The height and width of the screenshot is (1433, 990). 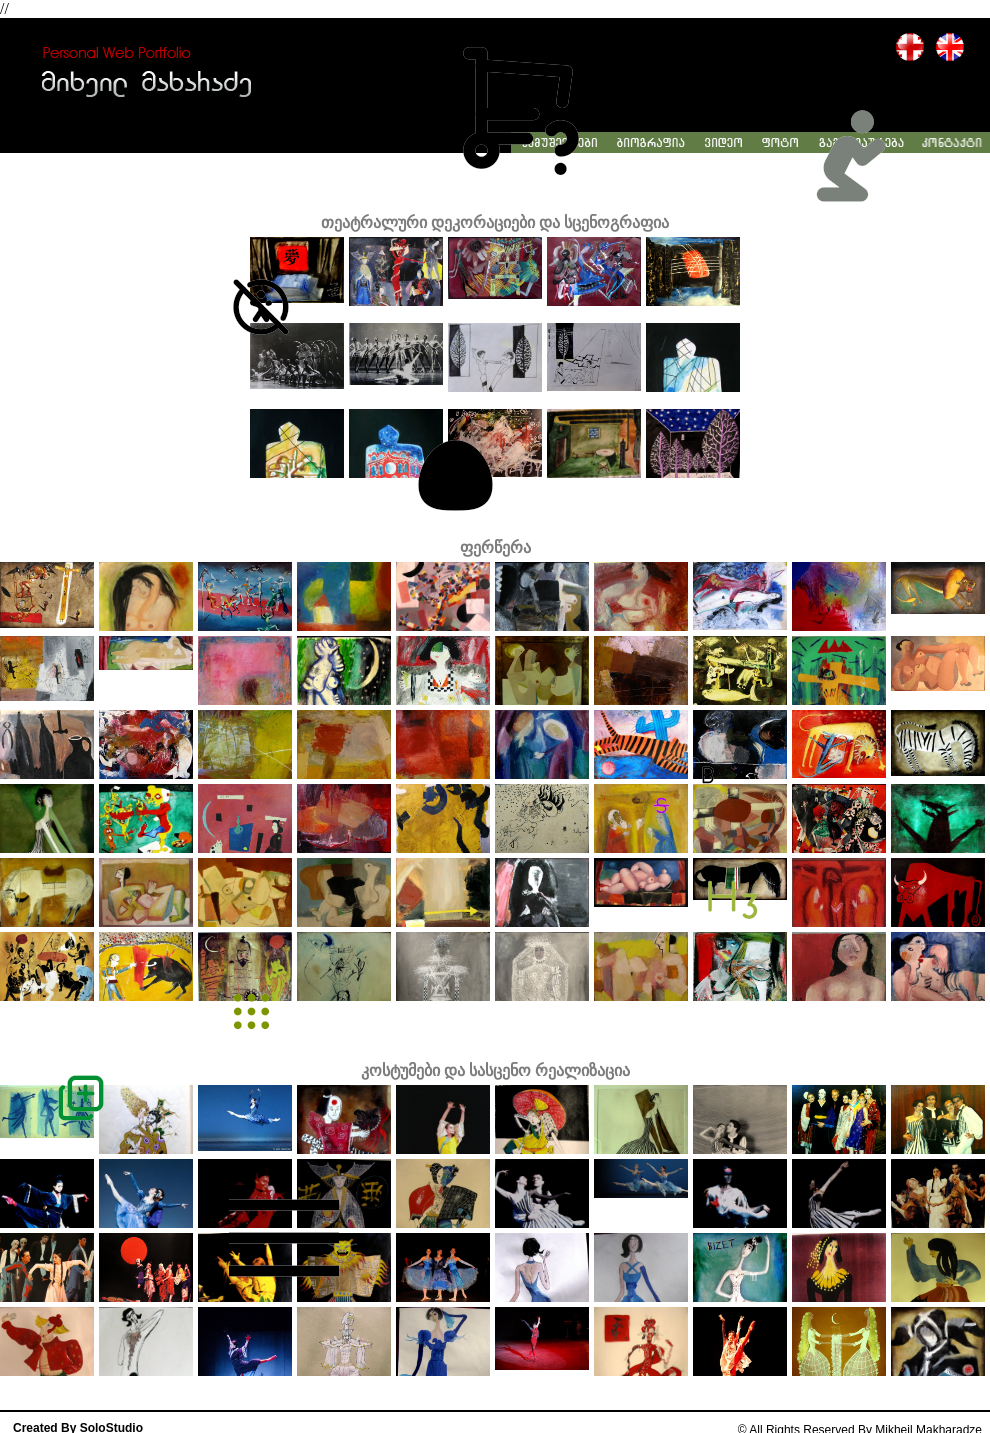 I want to click on accessibility features disabled, so click(x=261, y=307).